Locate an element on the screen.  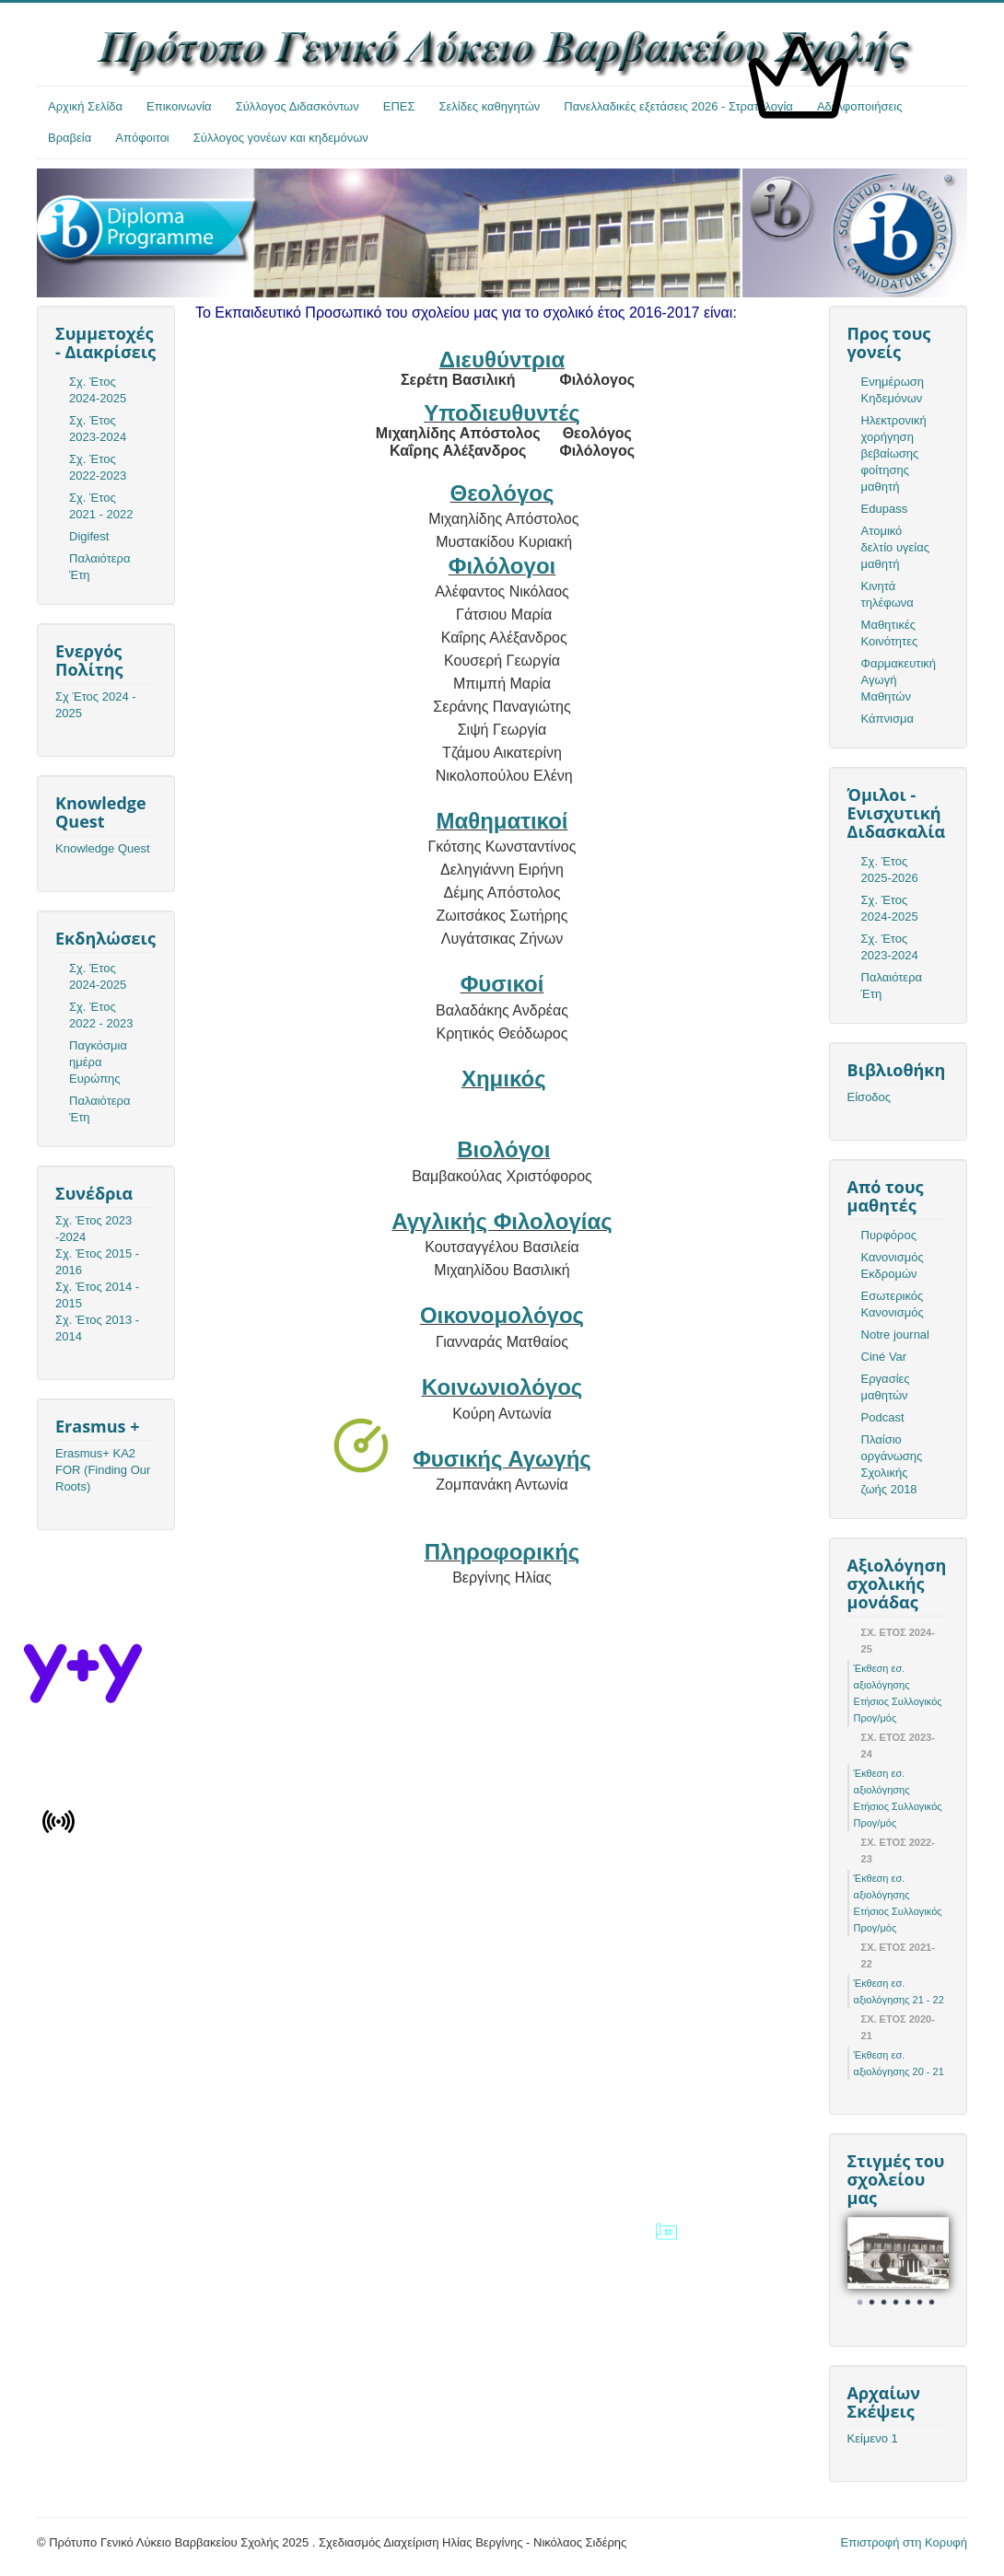
view project blueprints or schematics is located at coordinates (666, 2232).